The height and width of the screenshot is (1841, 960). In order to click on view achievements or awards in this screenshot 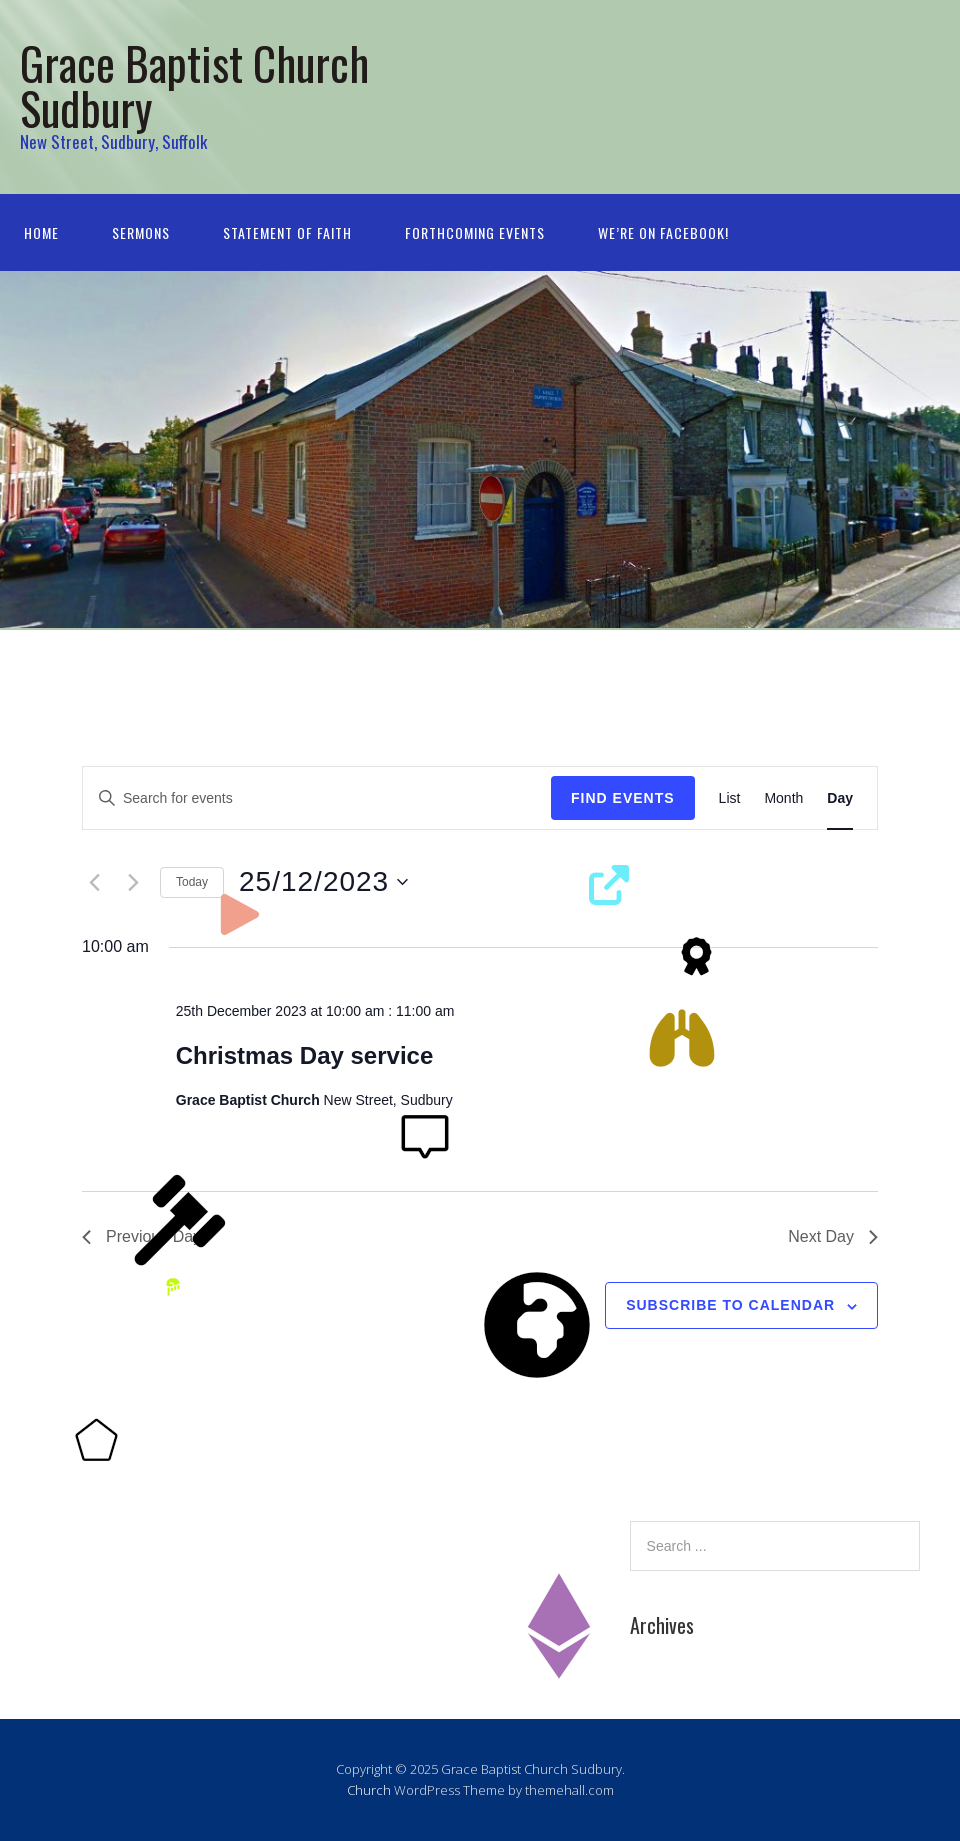, I will do `click(696, 956)`.